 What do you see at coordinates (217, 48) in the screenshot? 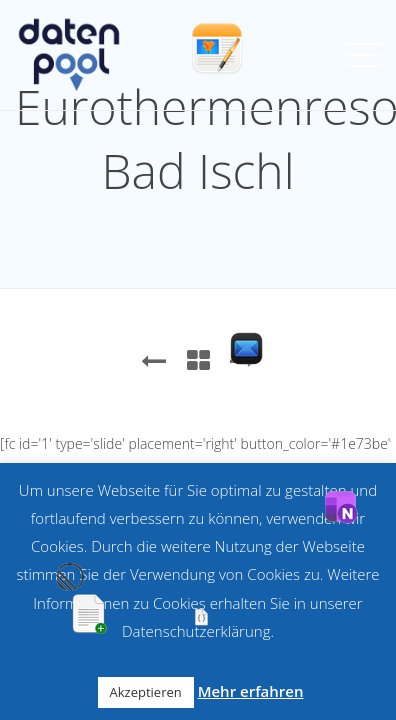
I see `open calligrawords app` at bounding box center [217, 48].